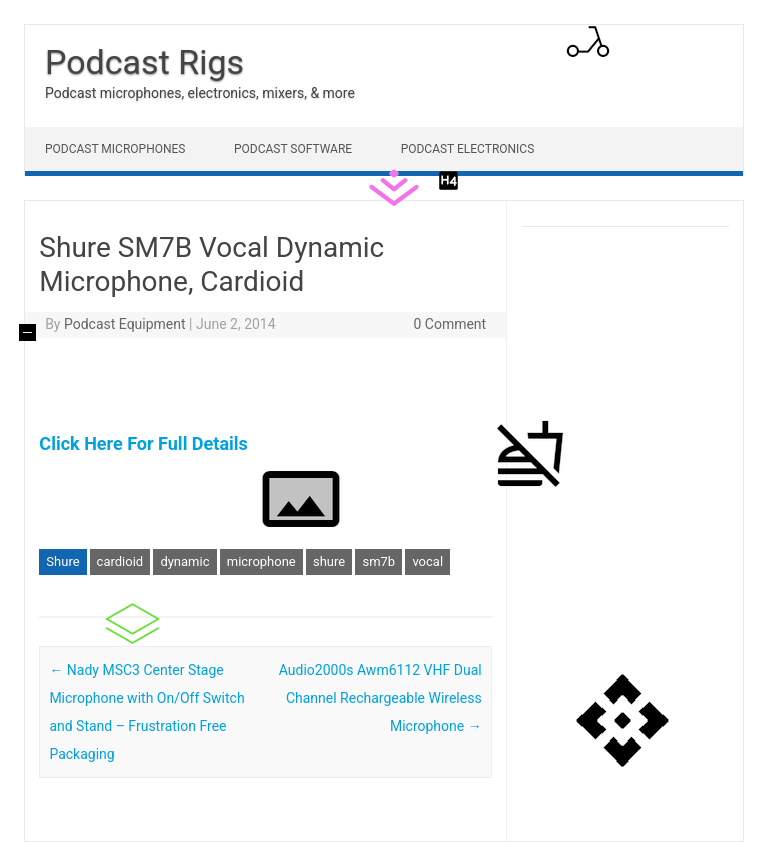  Describe the element at coordinates (530, 453) in the screenshot. I see `indicates no food allowed in this area` at that location.